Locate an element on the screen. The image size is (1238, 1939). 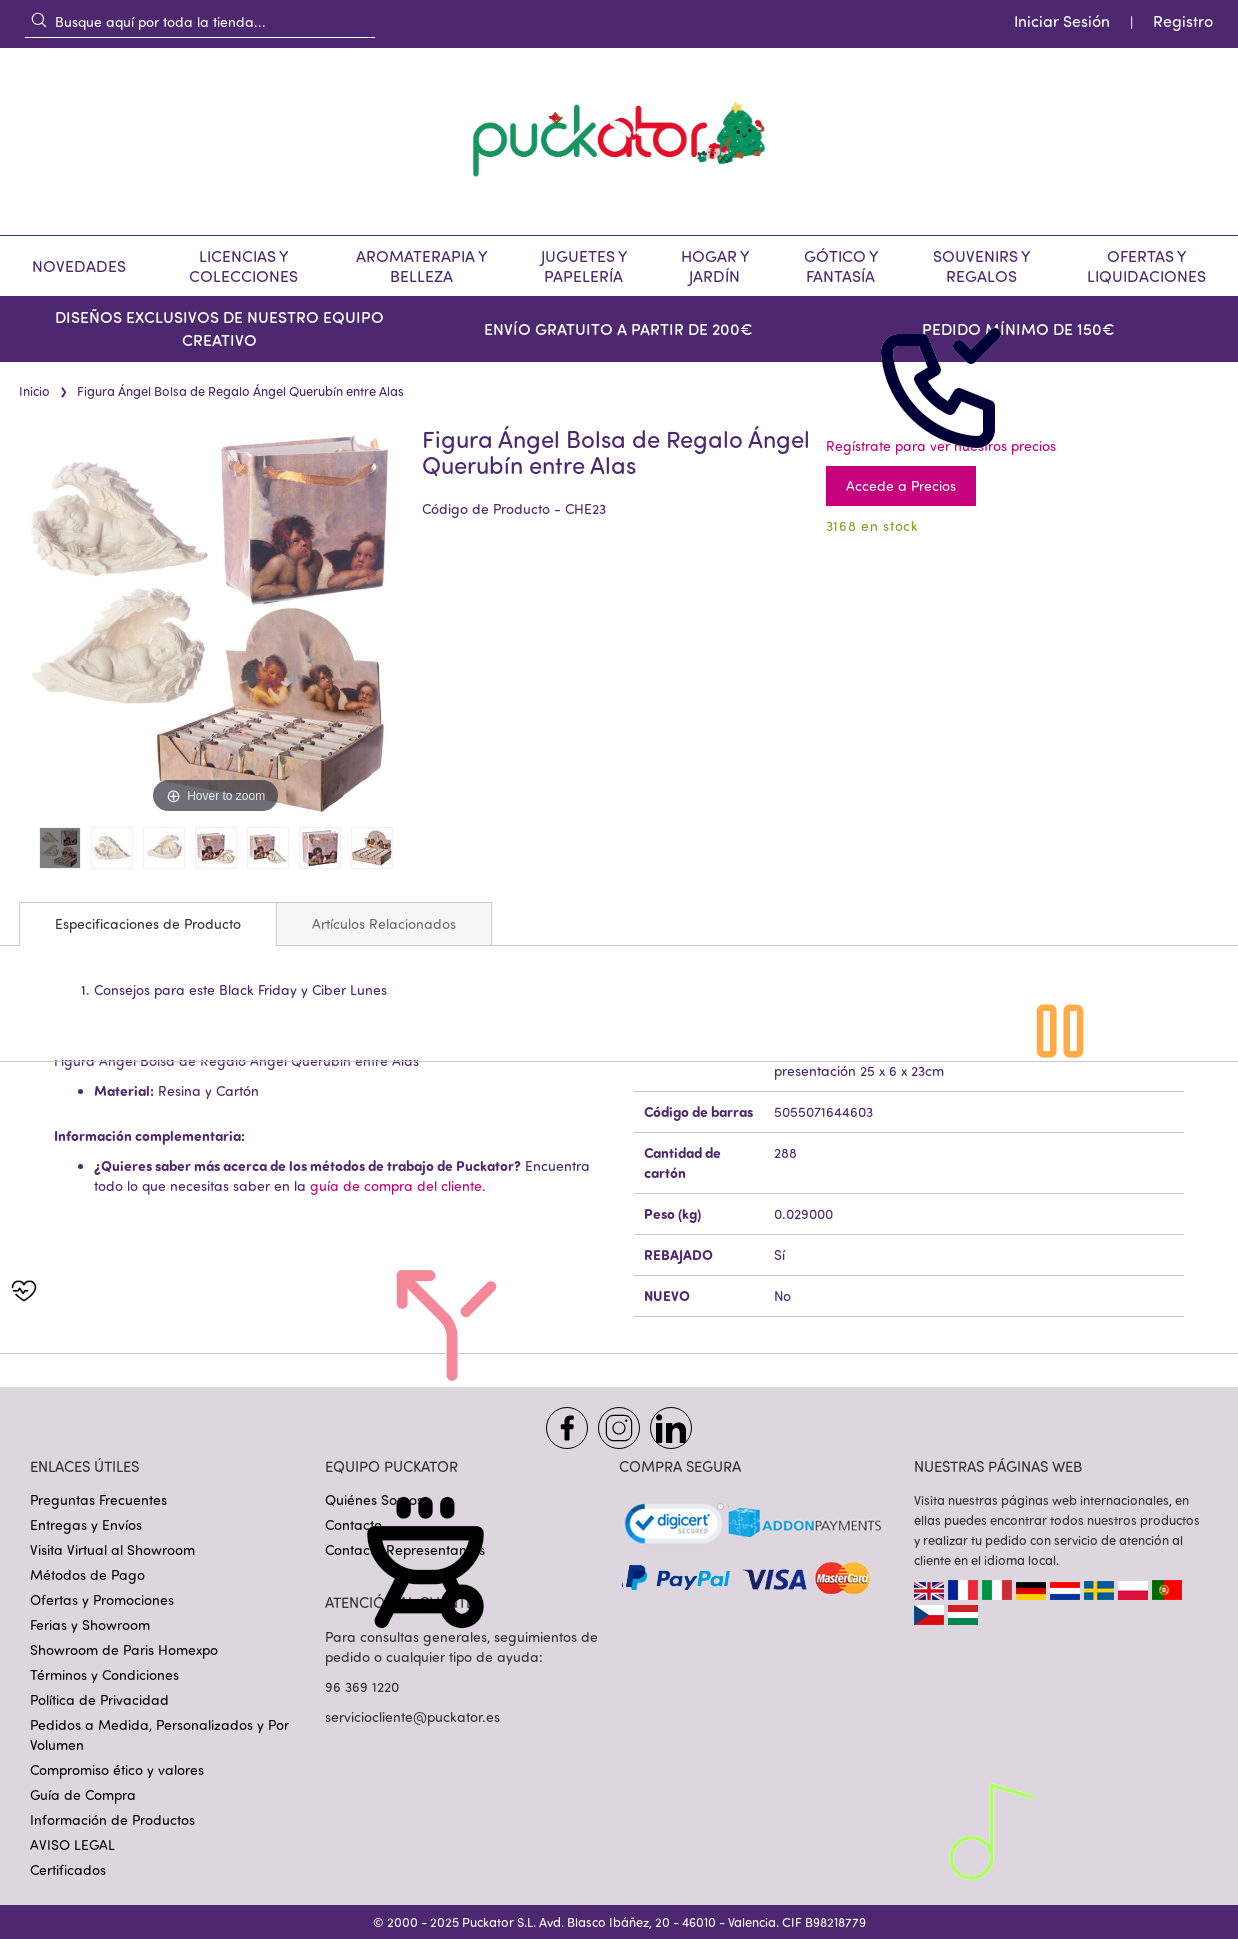
view health or fitness metrics is located at coordinates (24, 1290).